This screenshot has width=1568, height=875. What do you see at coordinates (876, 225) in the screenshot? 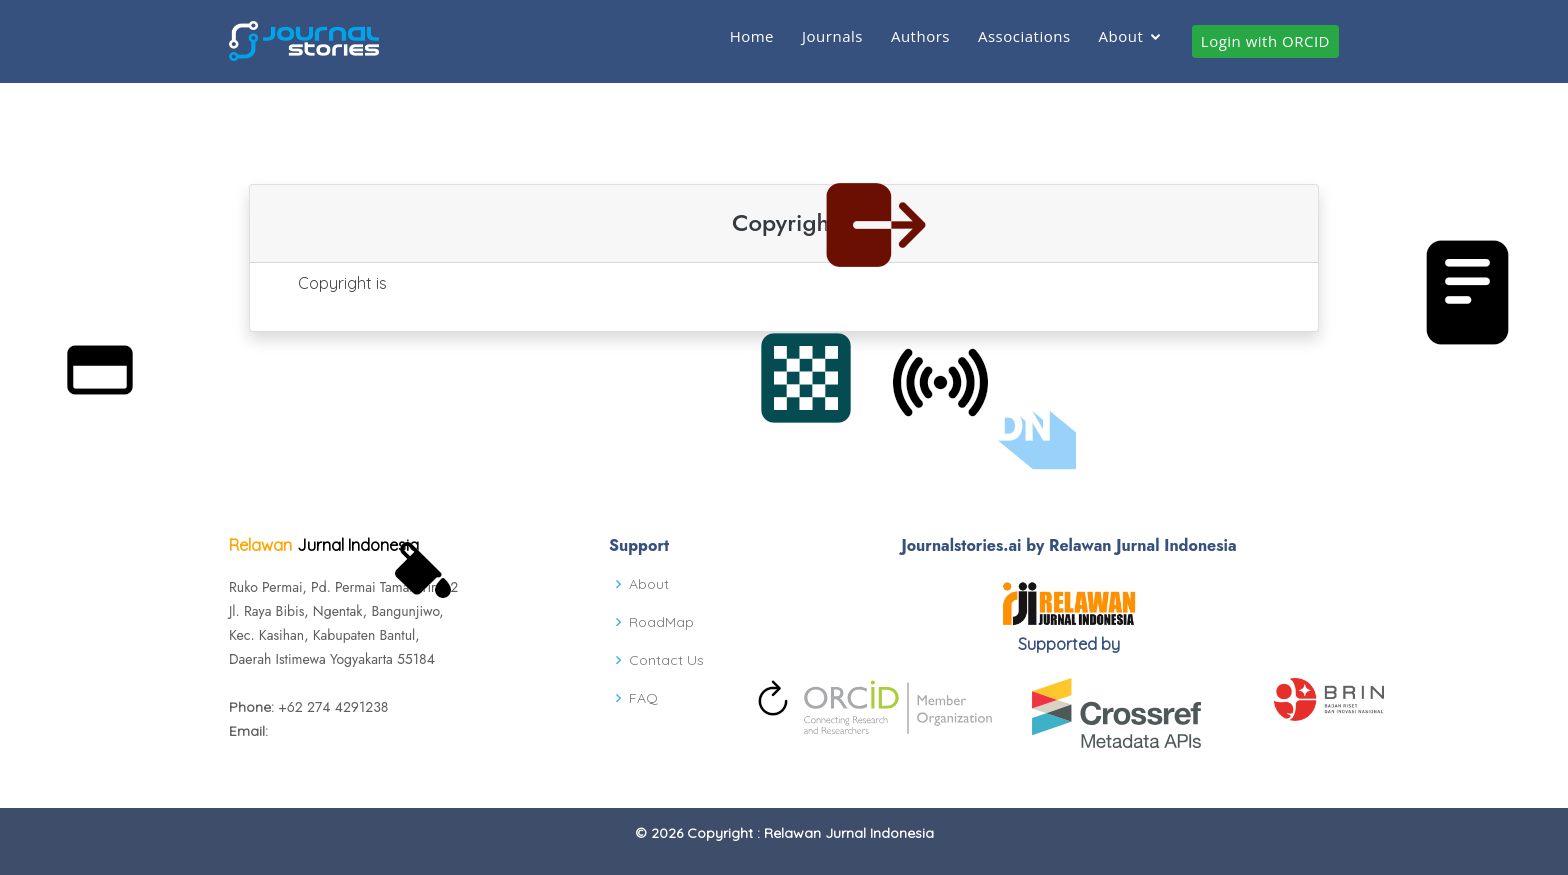
I see `log out of your account` at bounding box center [876, 225].